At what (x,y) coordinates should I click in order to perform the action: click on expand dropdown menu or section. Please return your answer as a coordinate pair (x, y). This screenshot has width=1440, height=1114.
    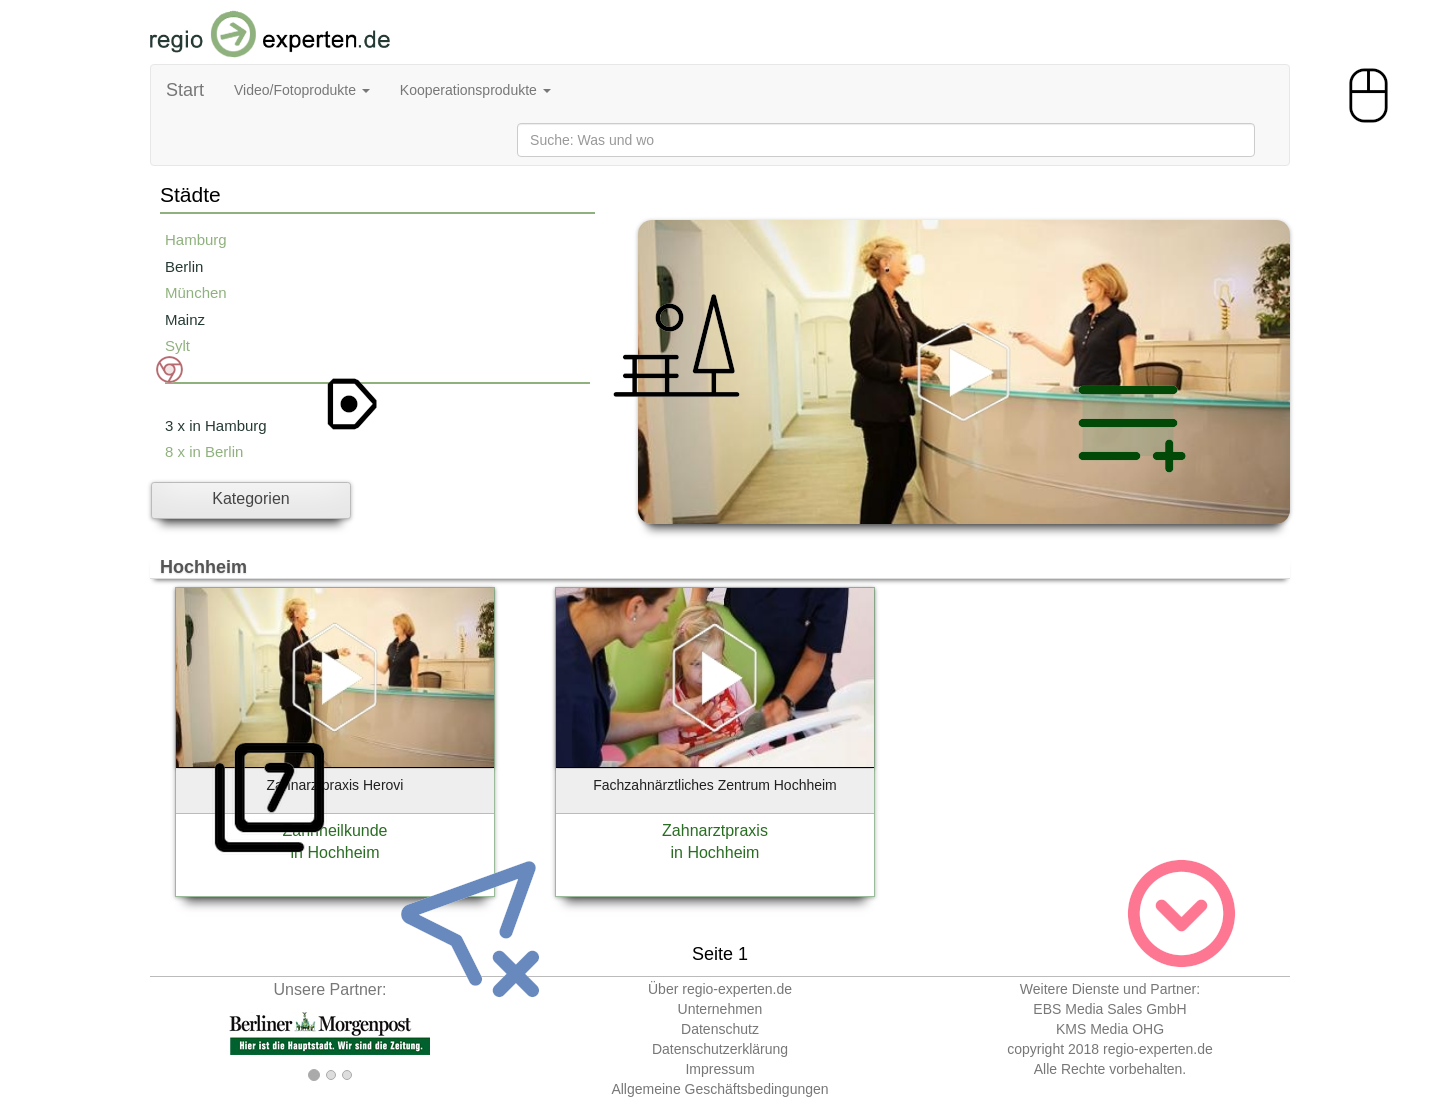
    Looking at the image, I should click on (1181, 913).